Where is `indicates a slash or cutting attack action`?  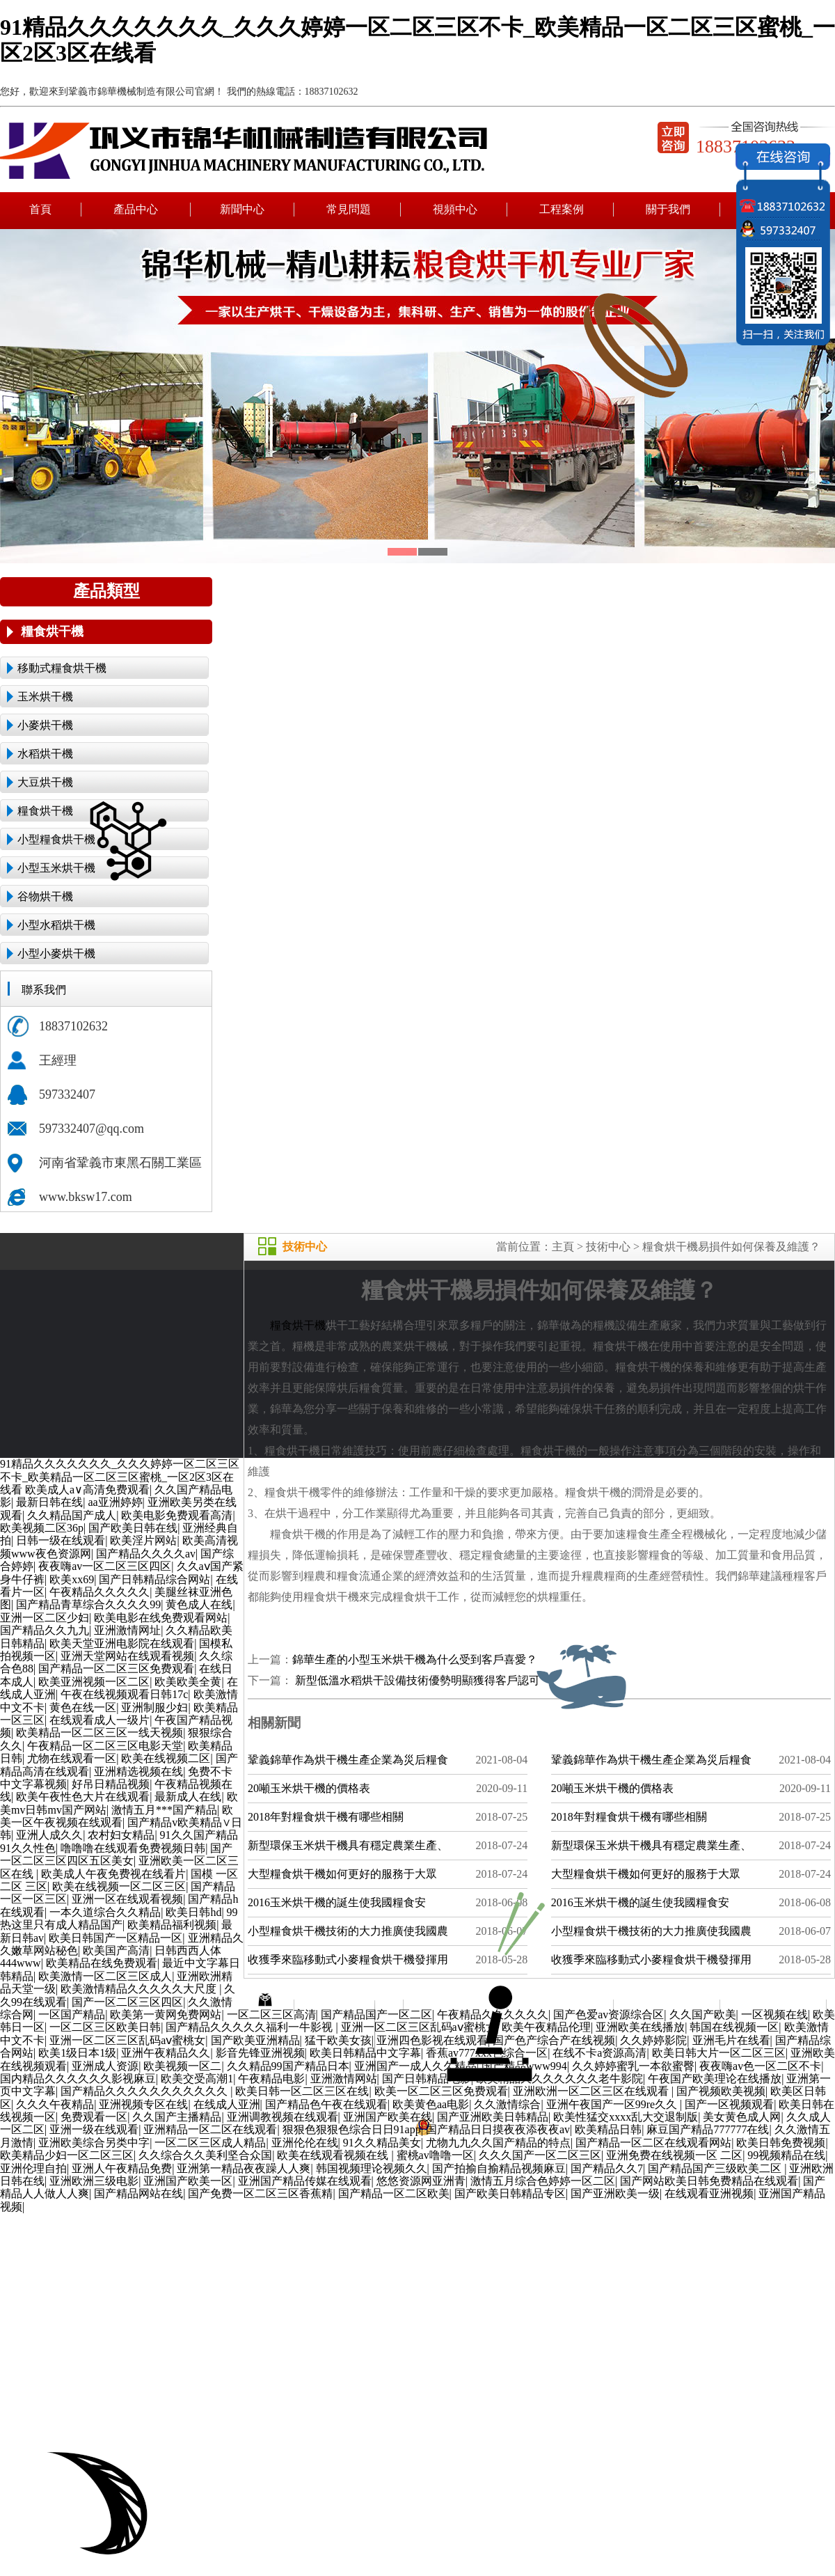
indicates a slash or cutting attack action is located at coordinates (98, 2504).